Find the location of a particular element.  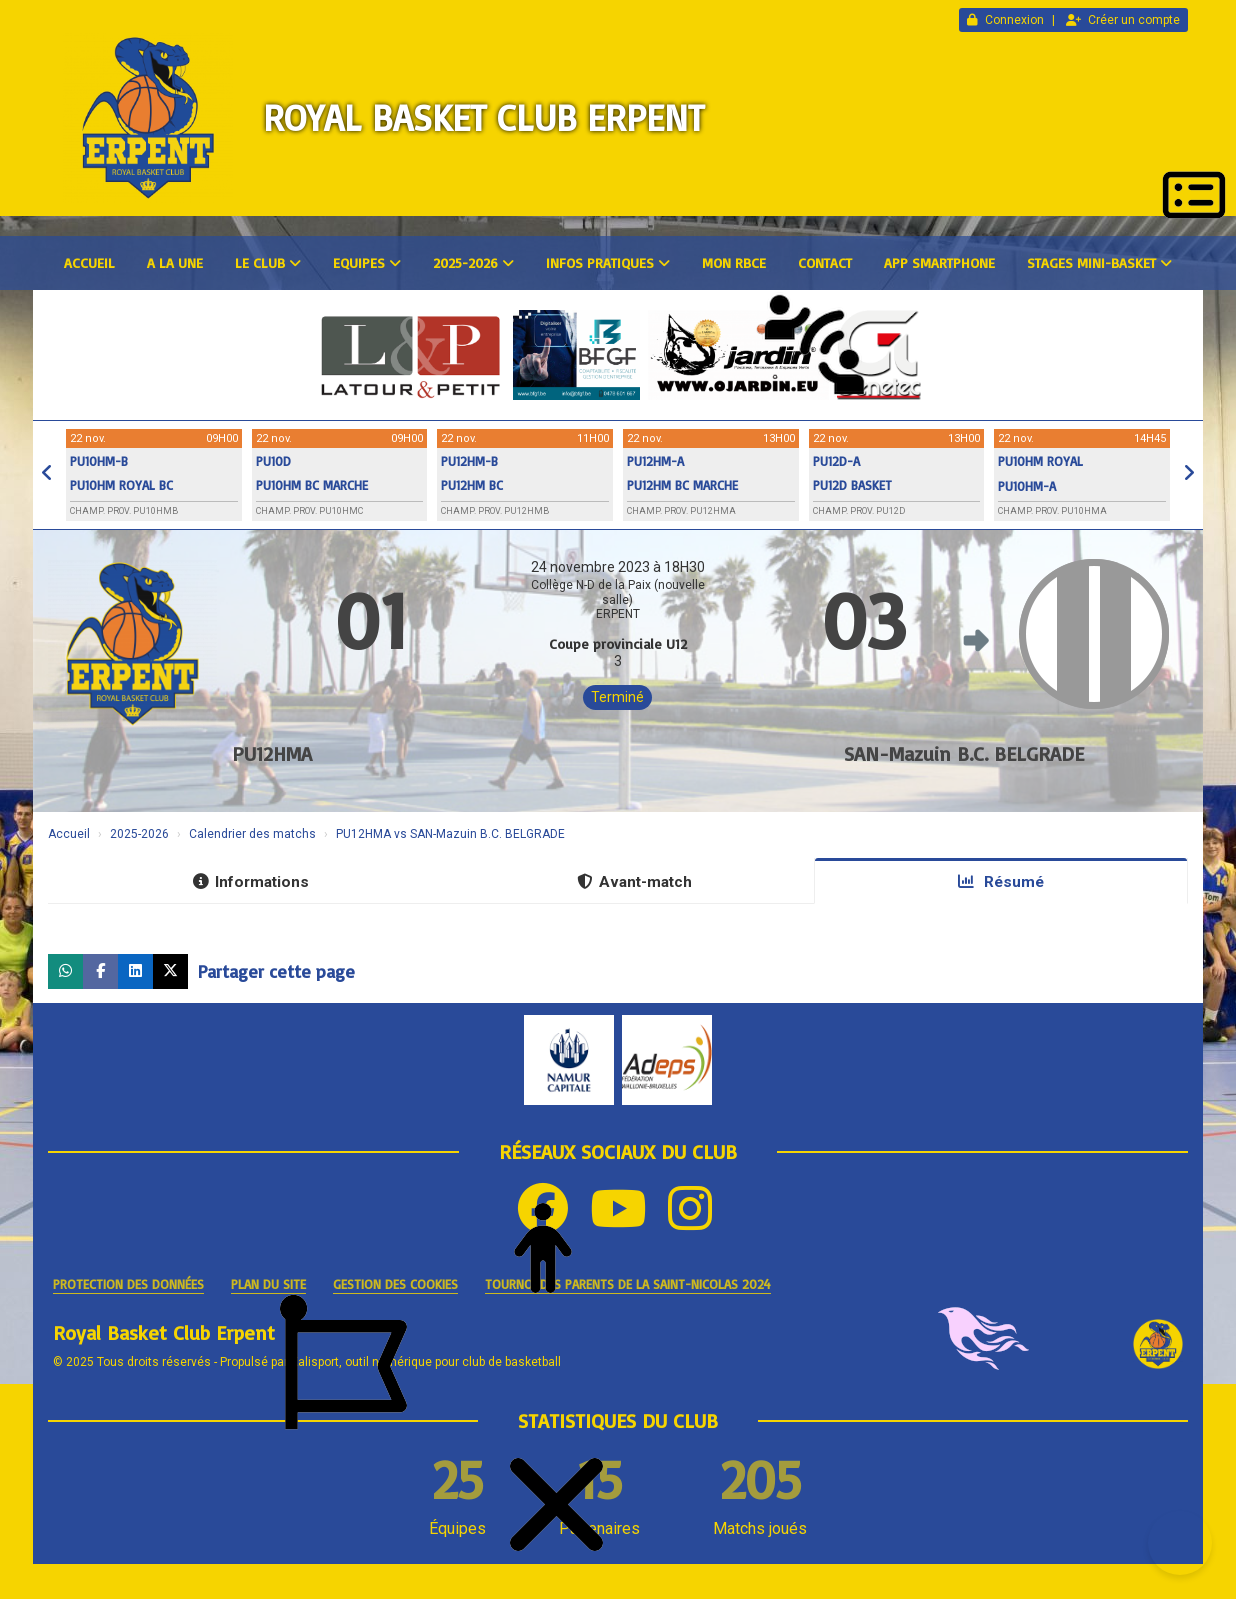

connect with others remotely or contactlessly is located at coordinates (814, 344).